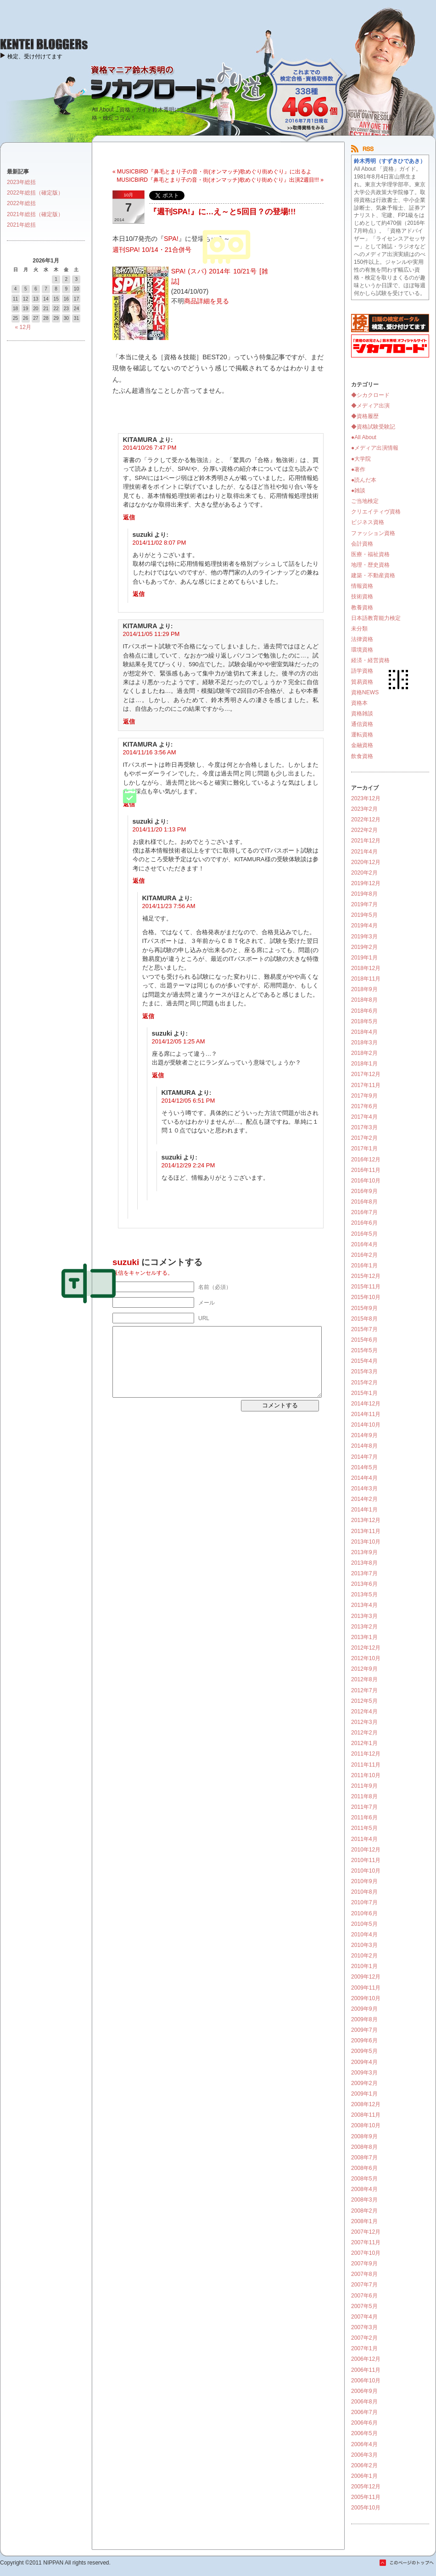 The image size is (436, 2576). What do you see at coordinates (398, 680) in the screenshot?
I see `add a vertical border to selected cells` at bounding box center [398, 680].